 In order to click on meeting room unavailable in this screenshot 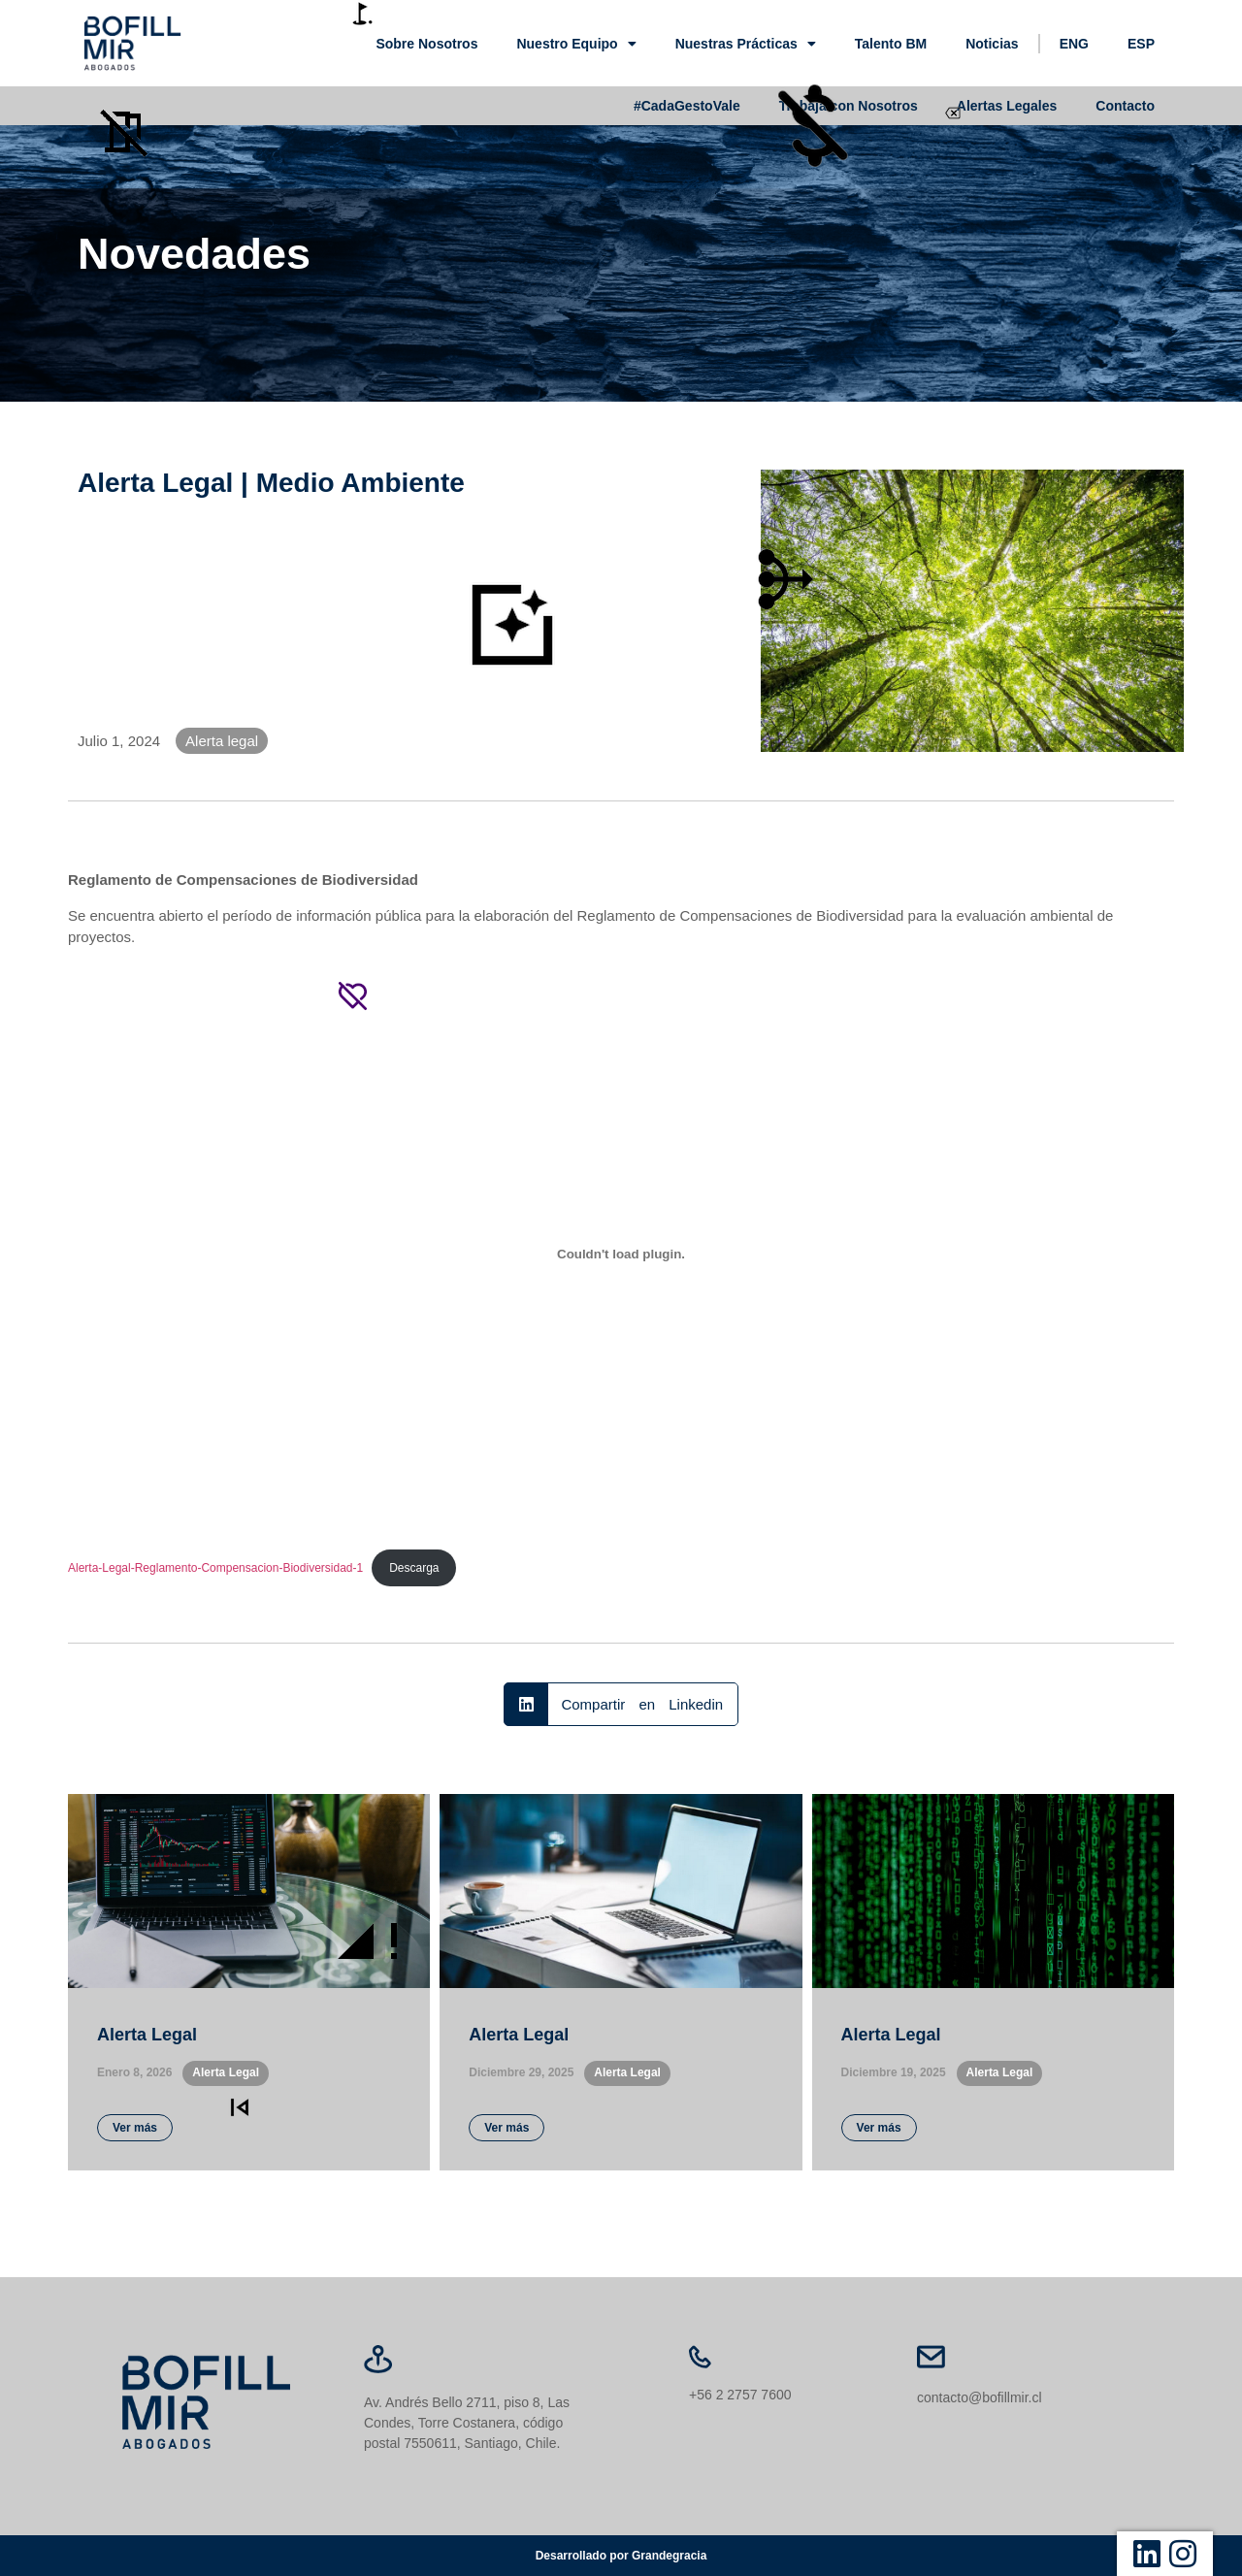, I will do `click(125, 132)`.